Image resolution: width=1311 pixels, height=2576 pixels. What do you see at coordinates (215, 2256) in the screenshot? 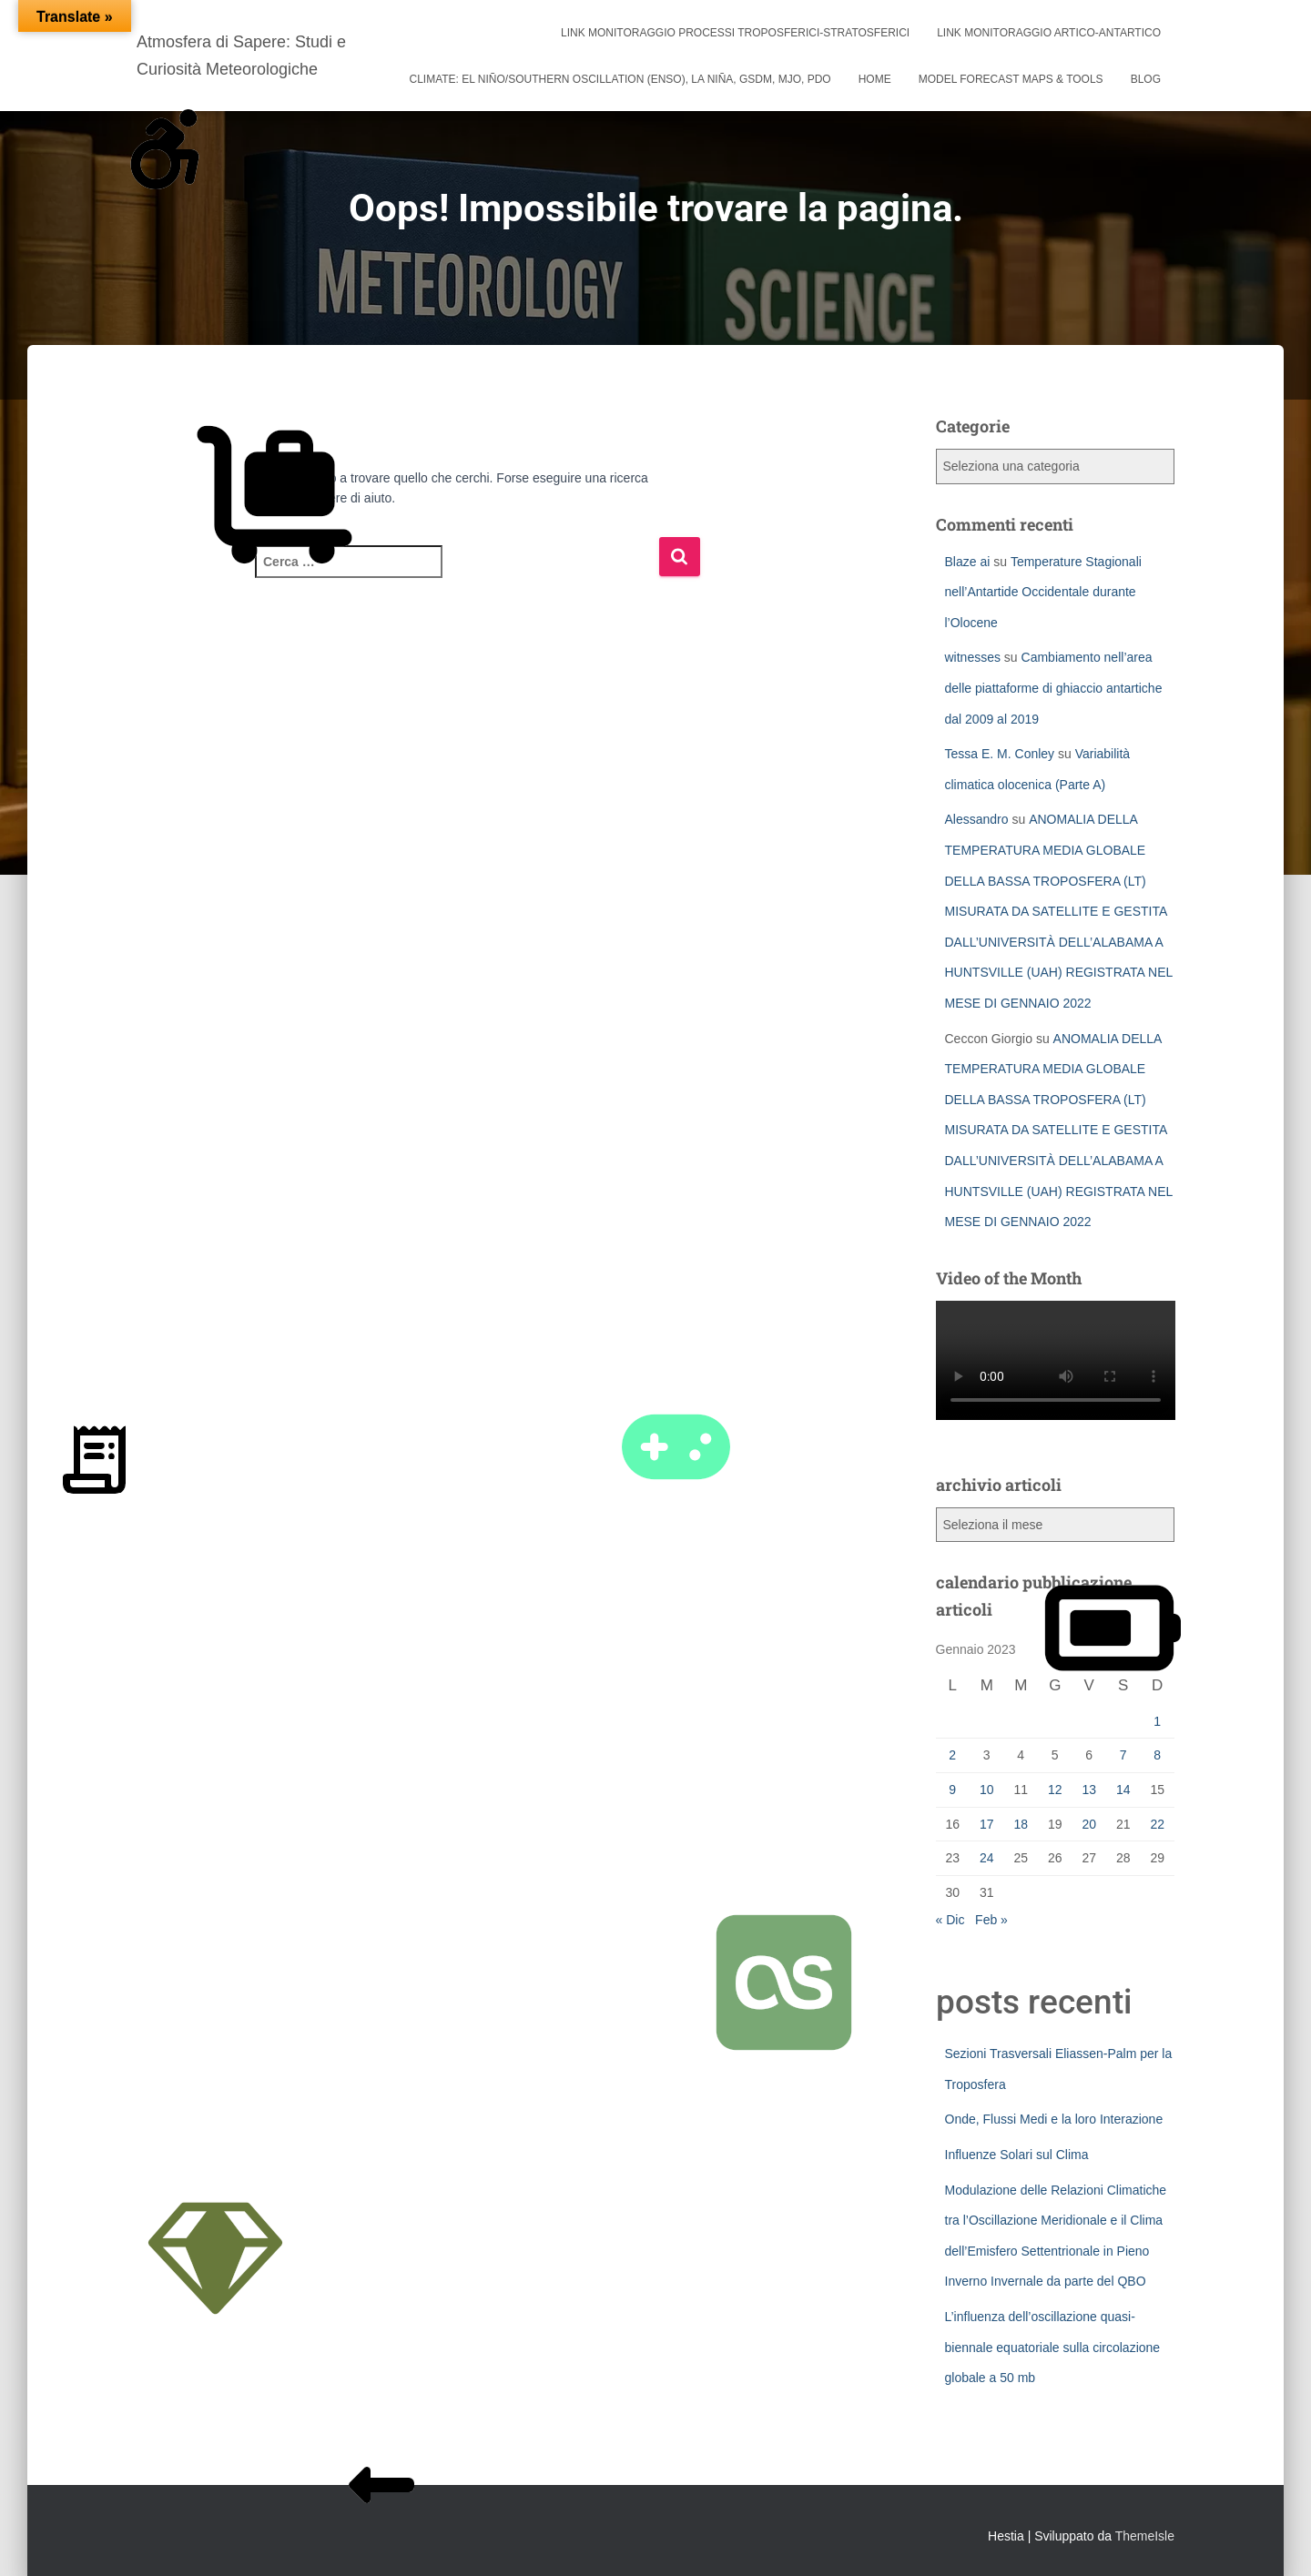
I see `open Sketch design application` at bounding box center [215, 2256].